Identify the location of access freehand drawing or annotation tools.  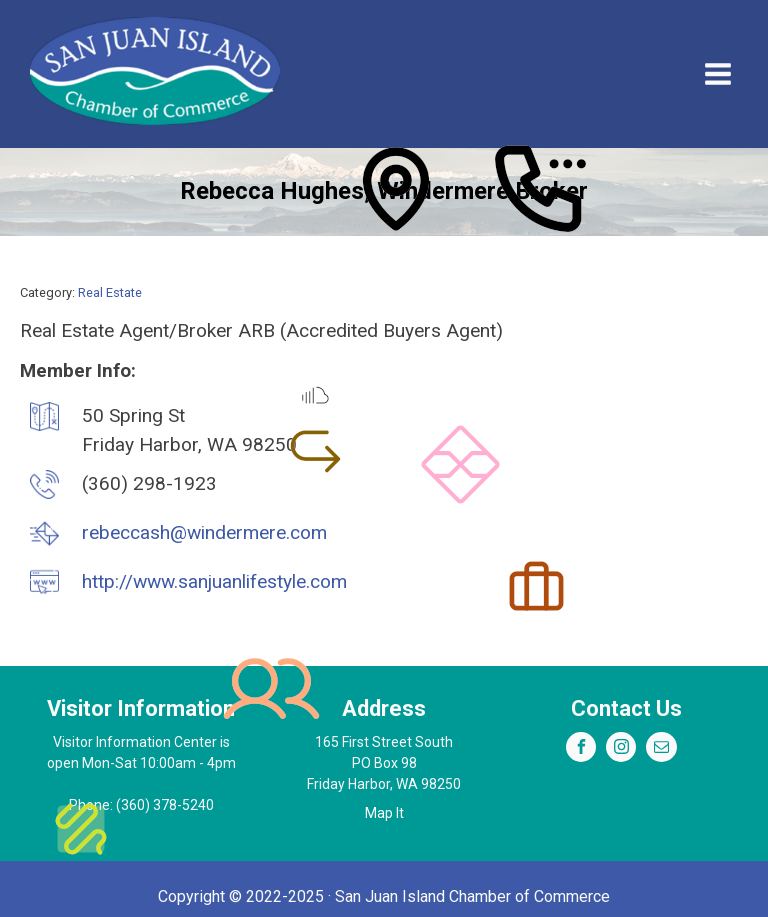
(81, 829).